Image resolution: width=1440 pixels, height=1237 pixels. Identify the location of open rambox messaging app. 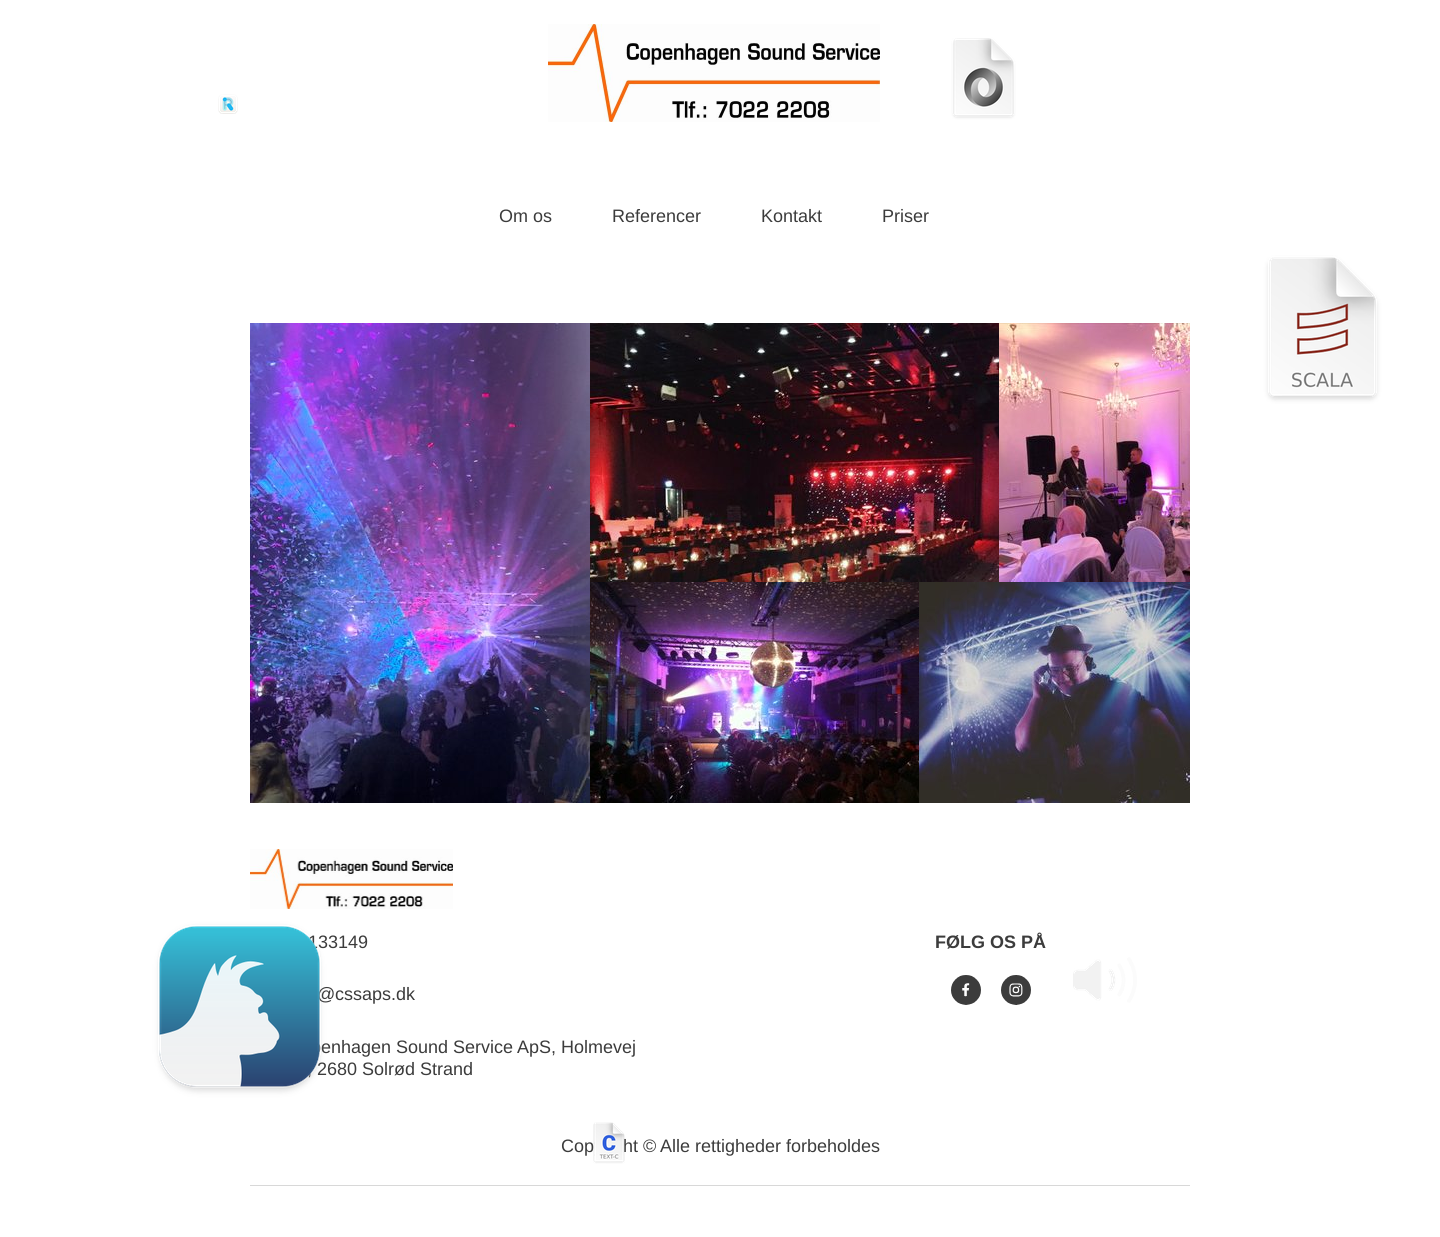
(239, 1006).